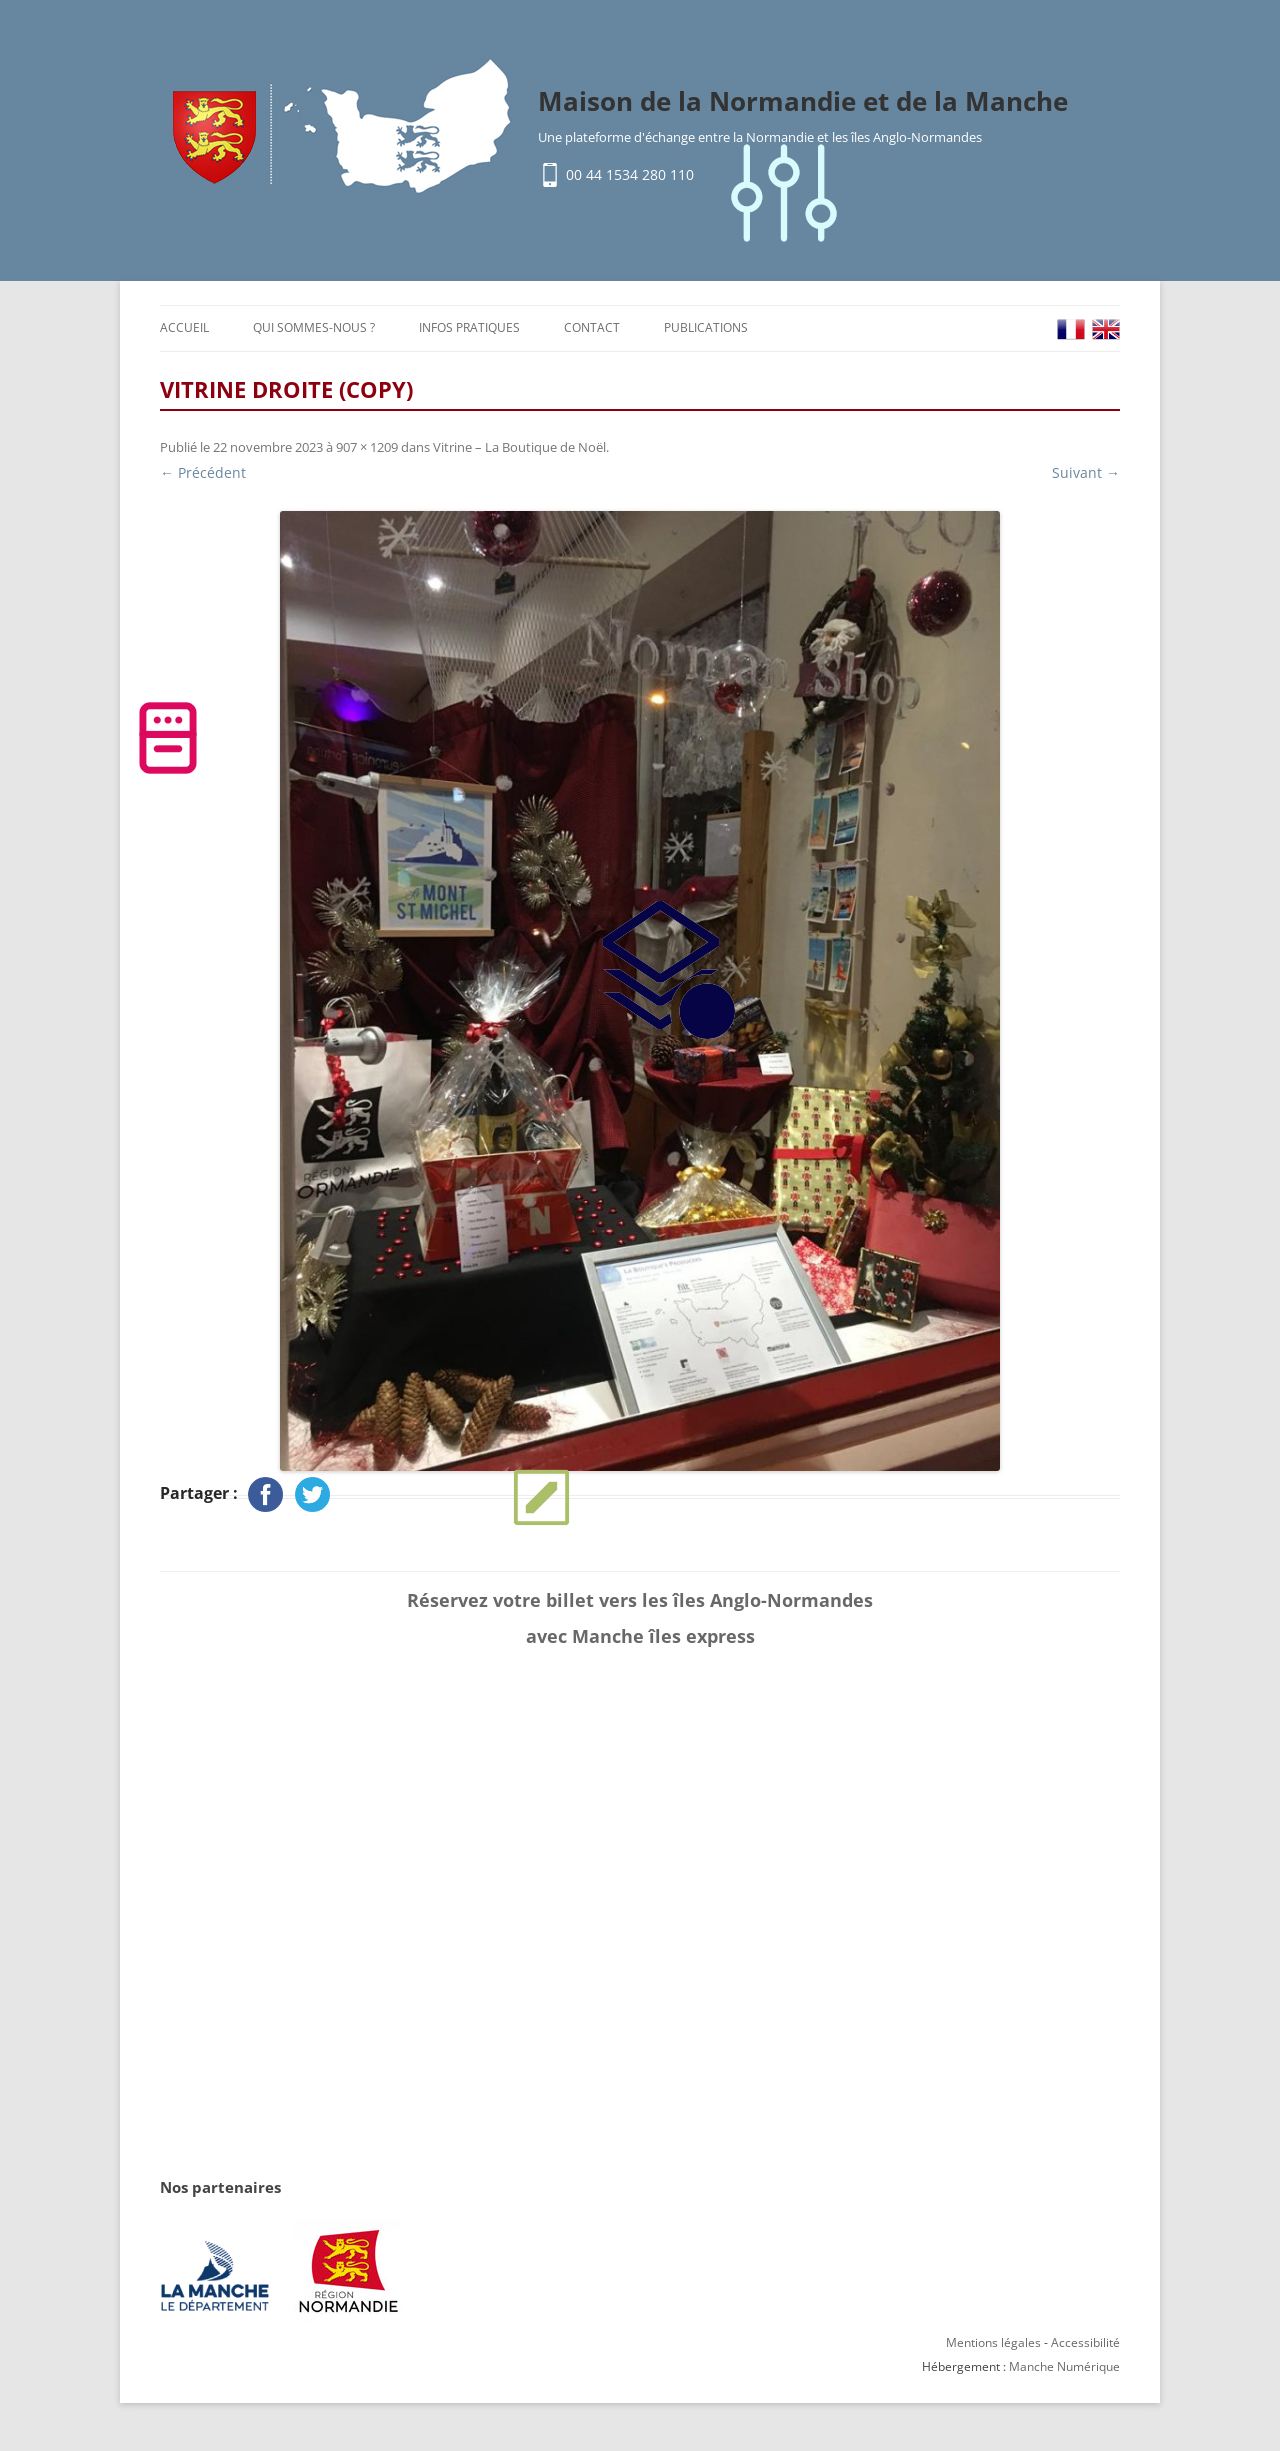 The width and height of the screenshot is (1280, 2451). I want to click on indicates a file ignored in diff comparison, so click(541, 1497).